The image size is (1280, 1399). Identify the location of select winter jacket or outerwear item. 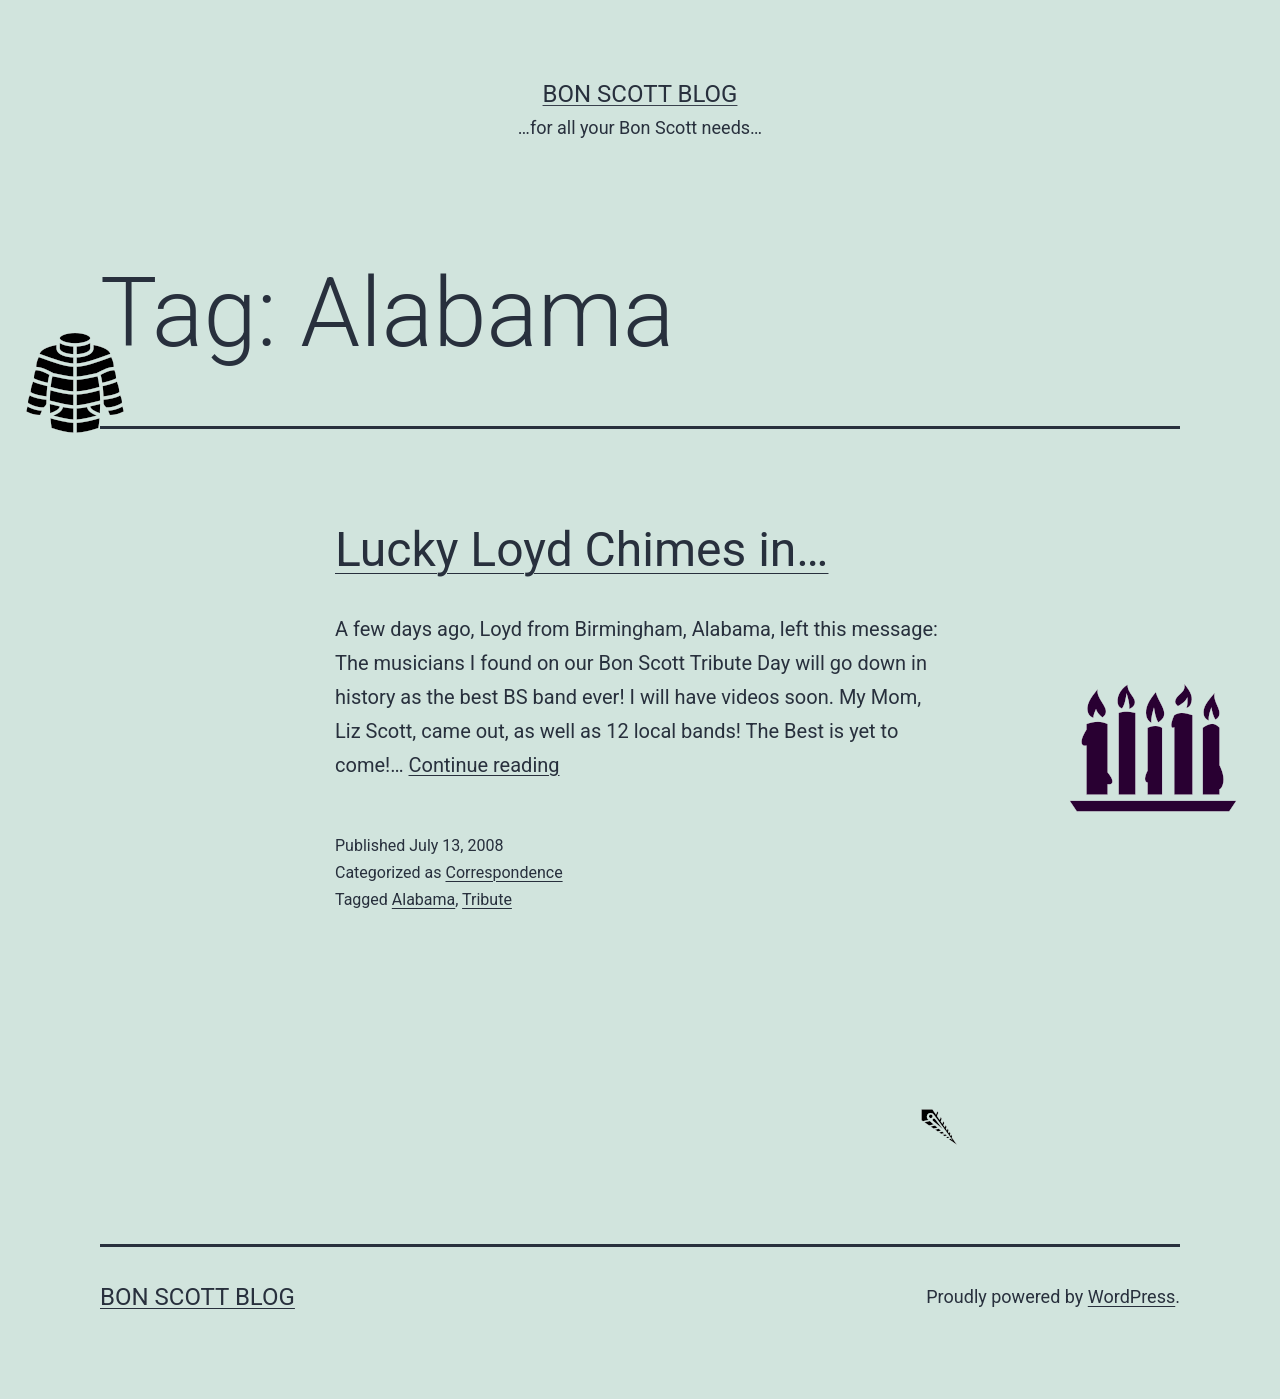
(75, 382).